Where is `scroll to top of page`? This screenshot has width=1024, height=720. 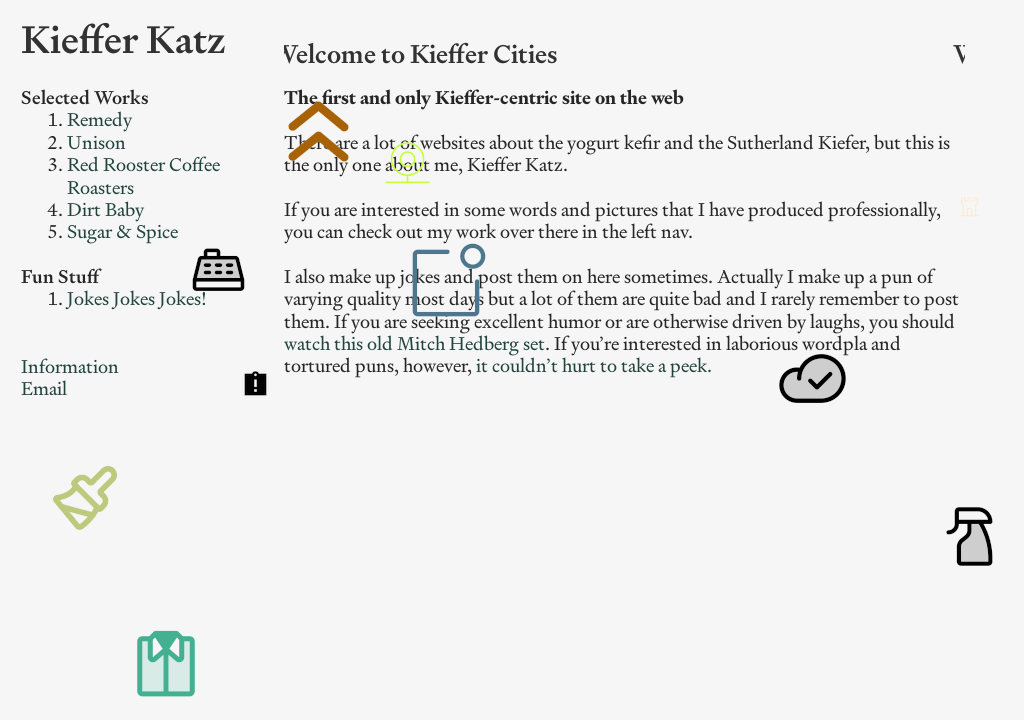 scroll to top of page is located at coordinates (318, 131).